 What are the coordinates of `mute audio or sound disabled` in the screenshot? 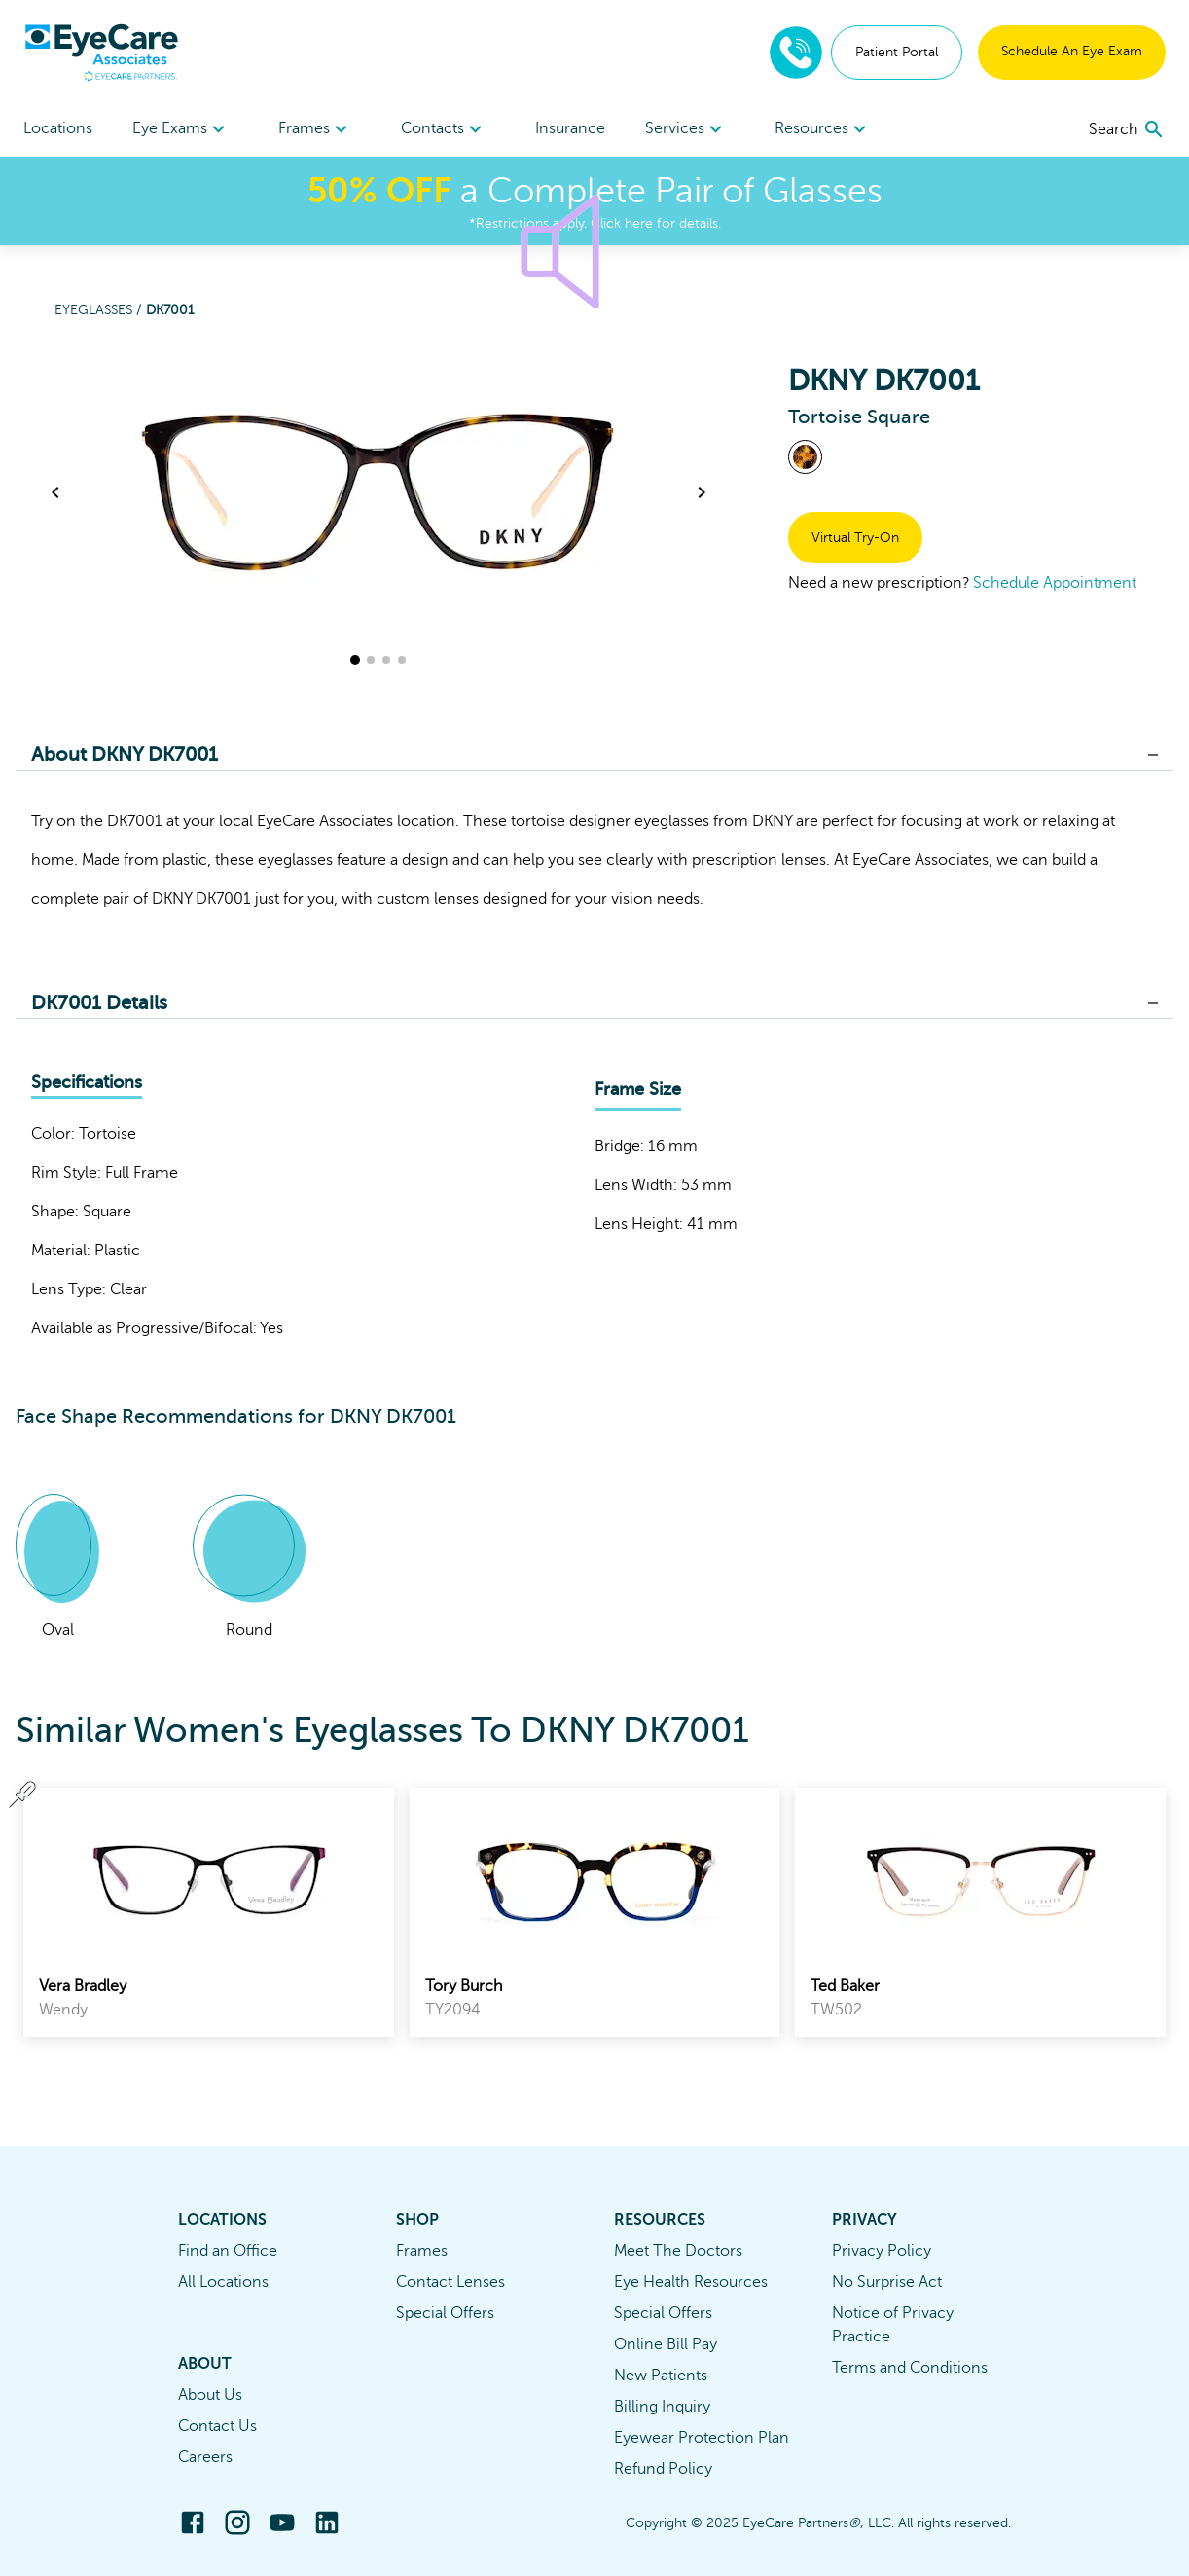 It's located at (582, 251).